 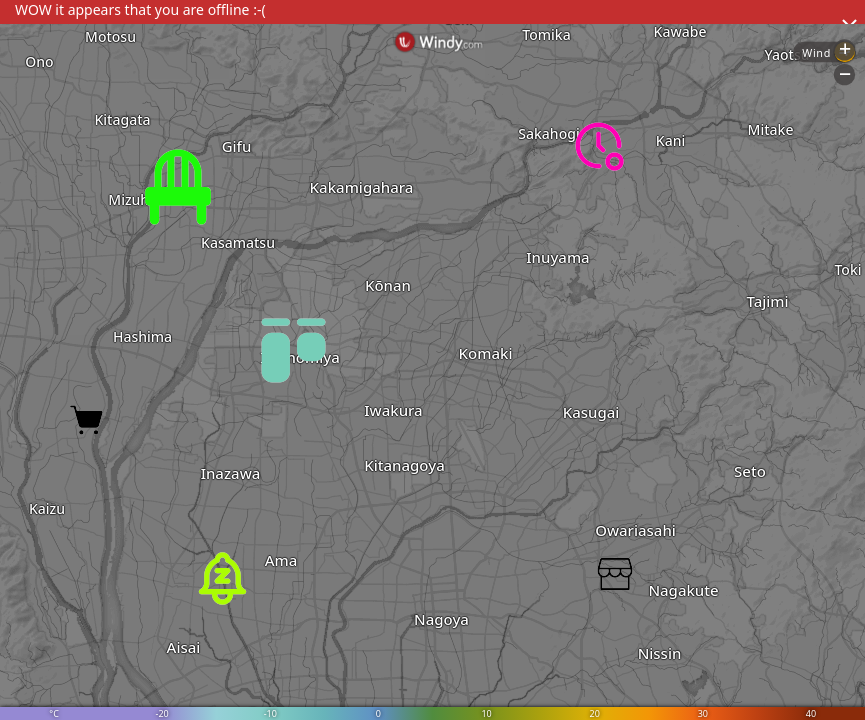 What do you see at coordinates (615, 574) in the screenshot?
I see `browse the online store or marketplace` at bounding box center [615, 574].